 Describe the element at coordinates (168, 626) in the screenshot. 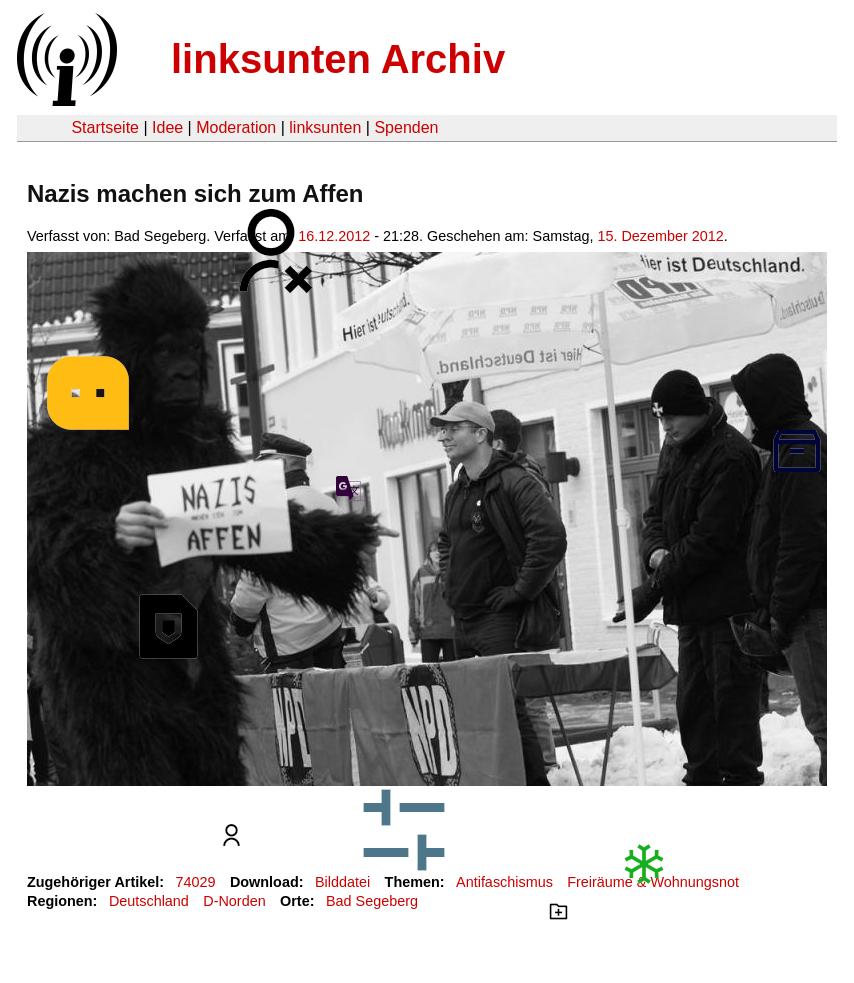

I see `access protected or secure files` at that location.